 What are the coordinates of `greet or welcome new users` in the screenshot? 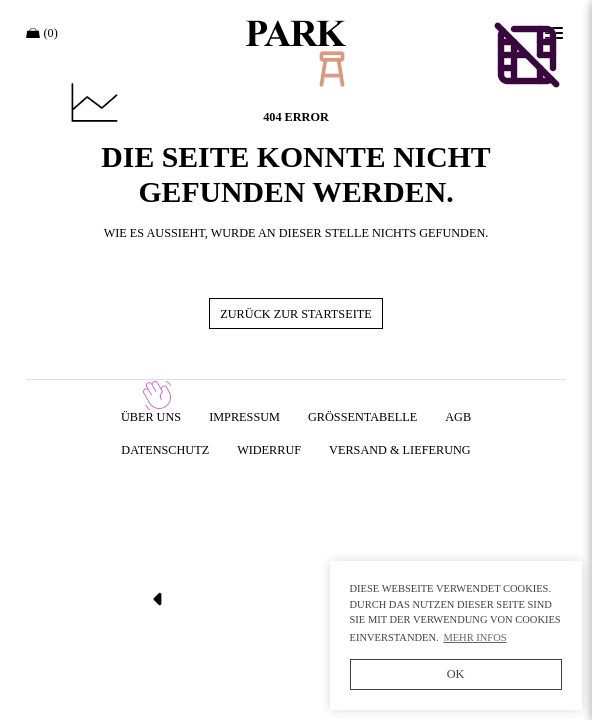 It's located at (157, 395).